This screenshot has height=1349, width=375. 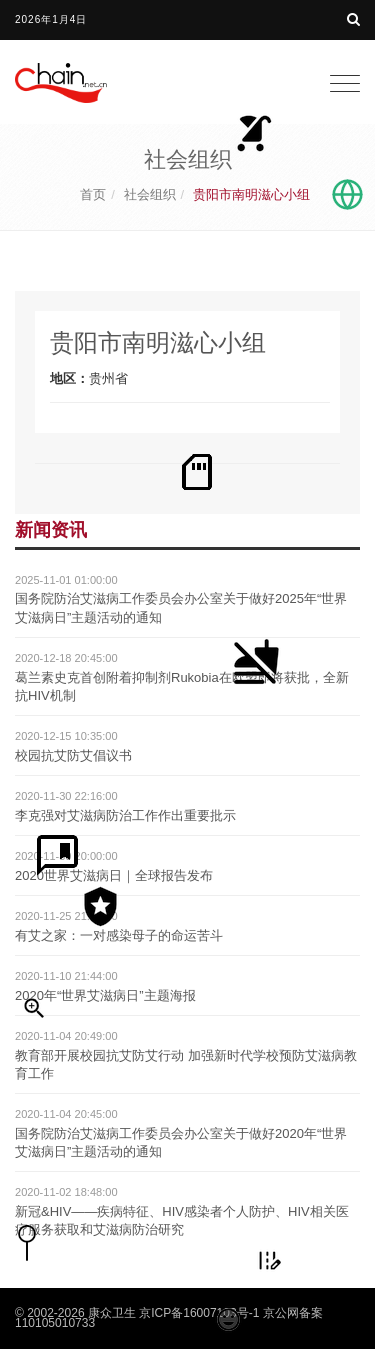 What do you see at coordinates (228, 1319) in the screenshot?
I see `insert an emoji or emoticon` at bounding box center [228, 1319].